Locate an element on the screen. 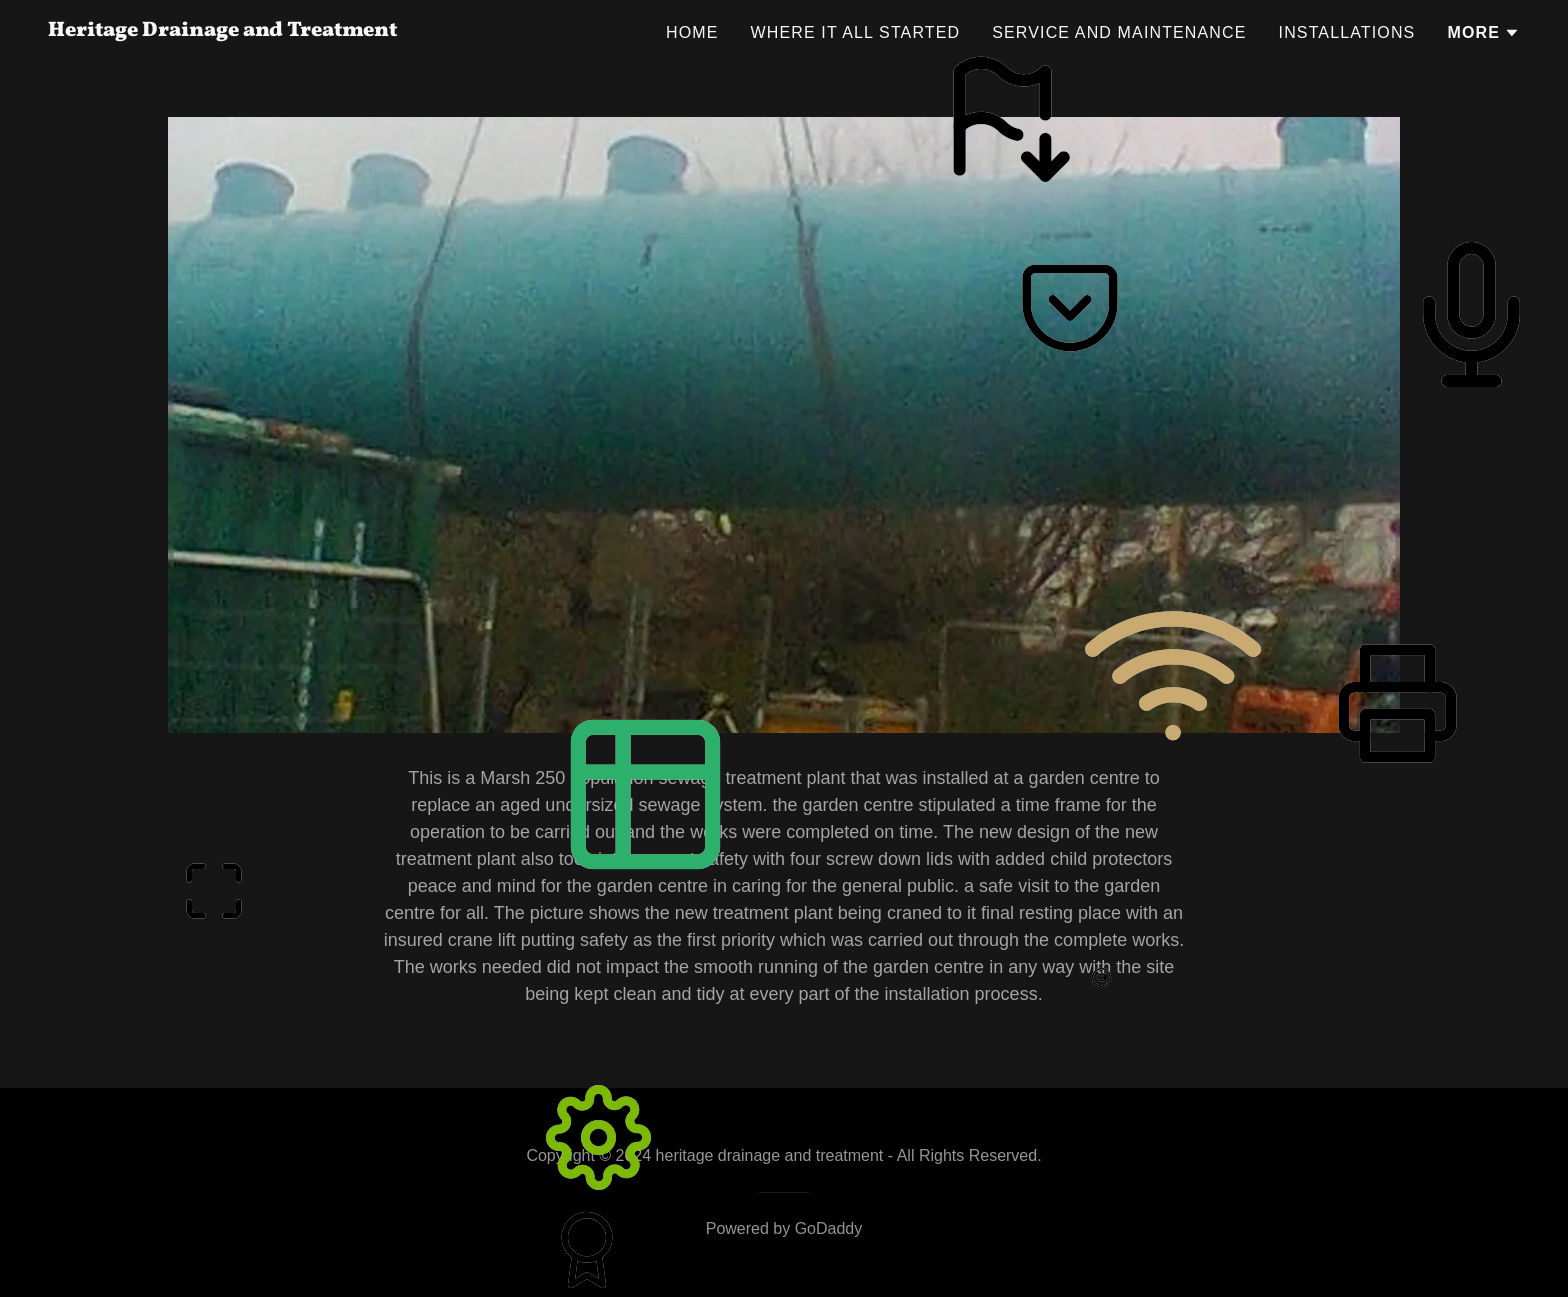 Image resolution: width=1568 pixels, height=1297 pixels. view data in table format is located at coordinates (645, 794).